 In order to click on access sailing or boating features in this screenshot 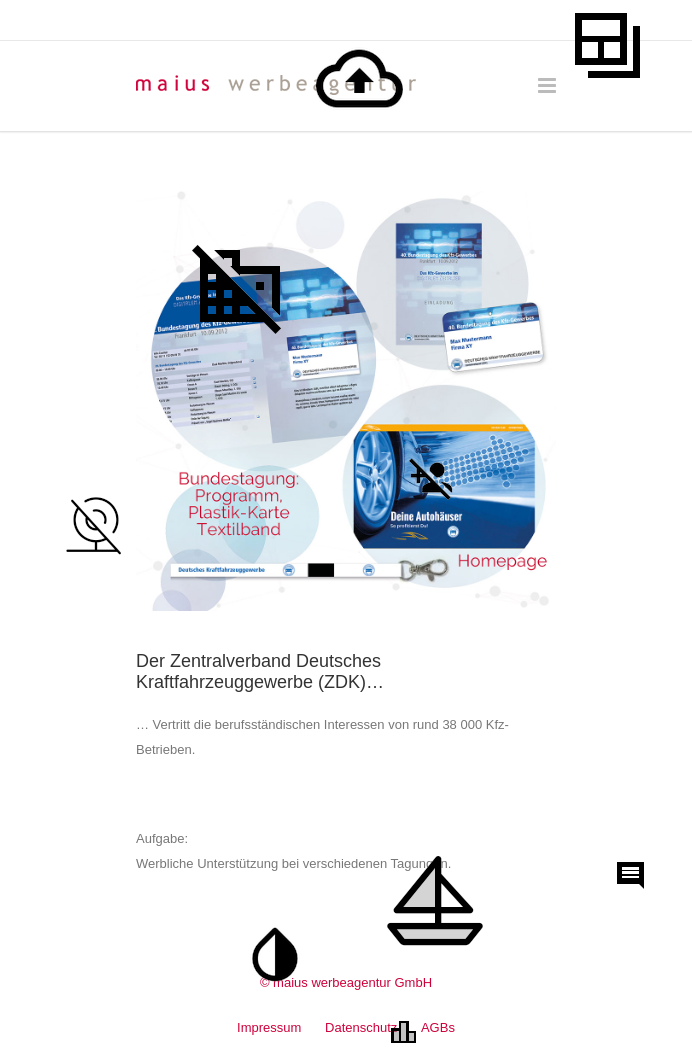, I will do `click(435, 907)`.